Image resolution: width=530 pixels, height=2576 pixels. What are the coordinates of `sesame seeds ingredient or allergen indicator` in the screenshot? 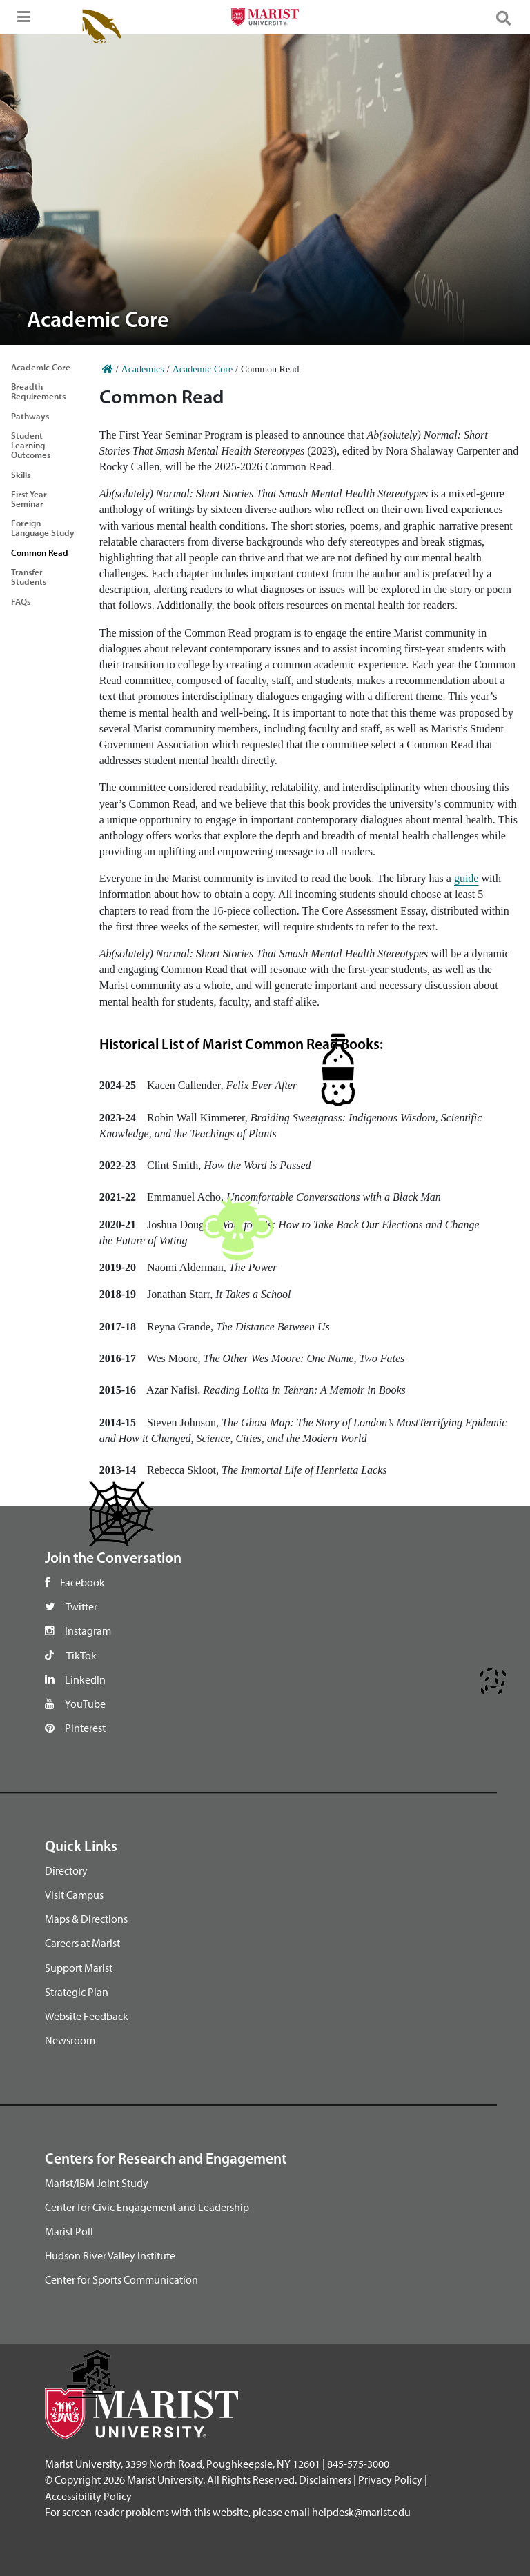 It's located at (493, 1681).